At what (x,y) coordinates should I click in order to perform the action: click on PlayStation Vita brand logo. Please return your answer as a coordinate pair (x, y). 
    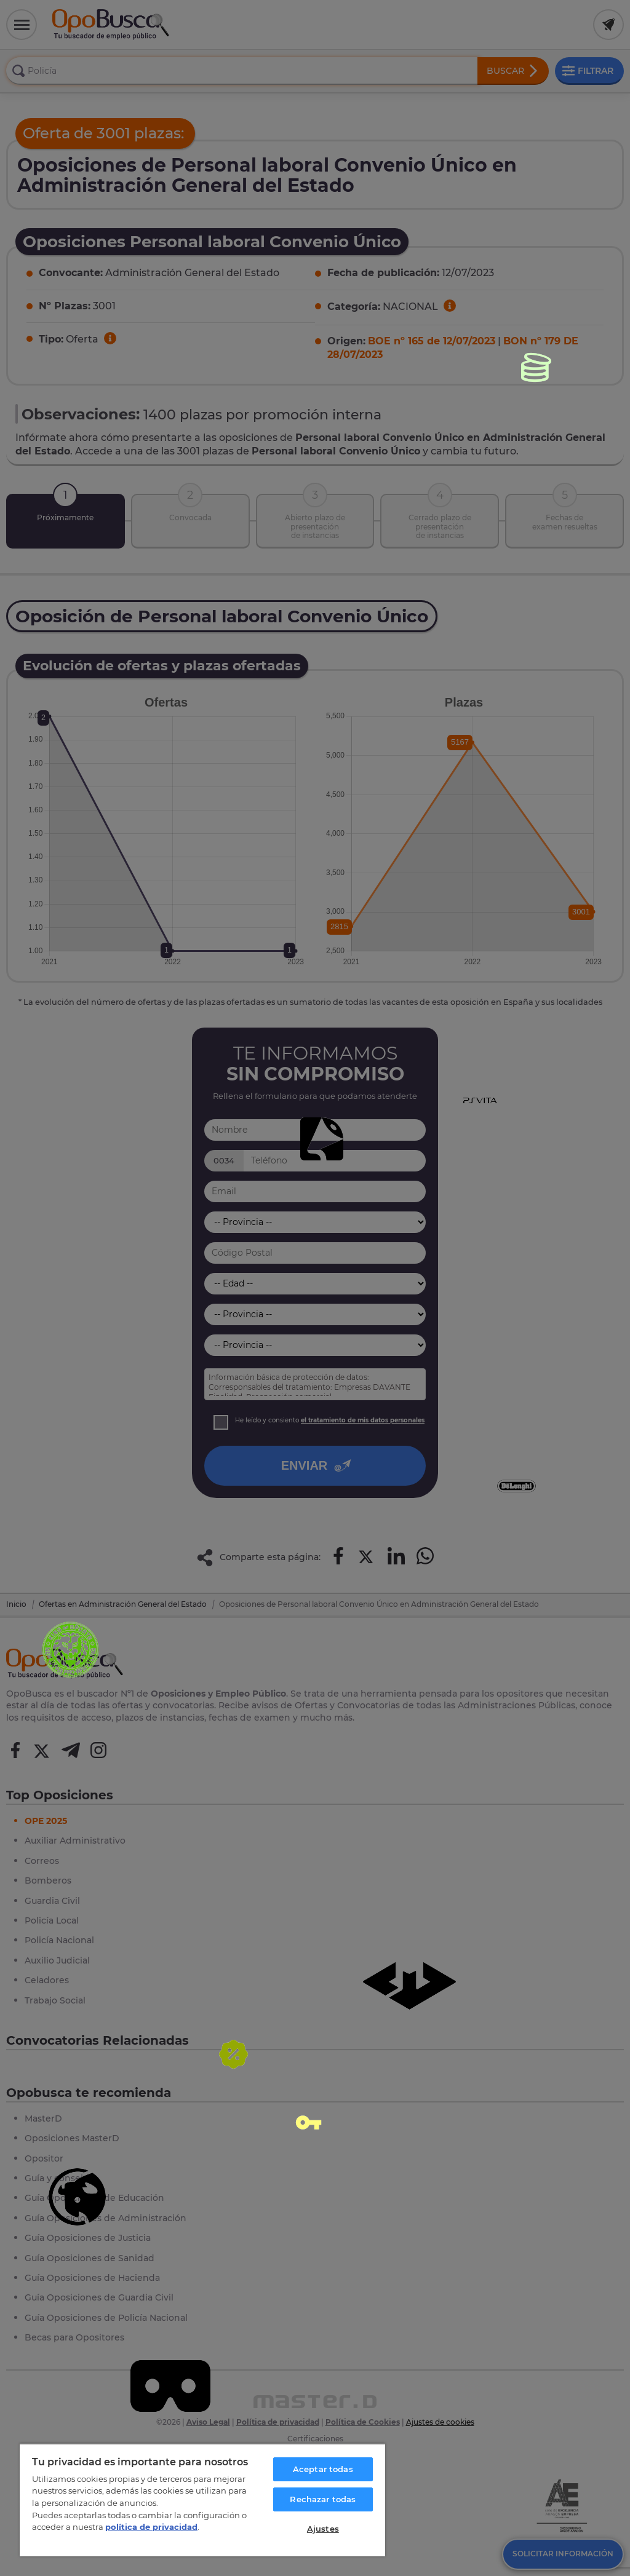
    Looking at the image, I should click on (480, 1100).